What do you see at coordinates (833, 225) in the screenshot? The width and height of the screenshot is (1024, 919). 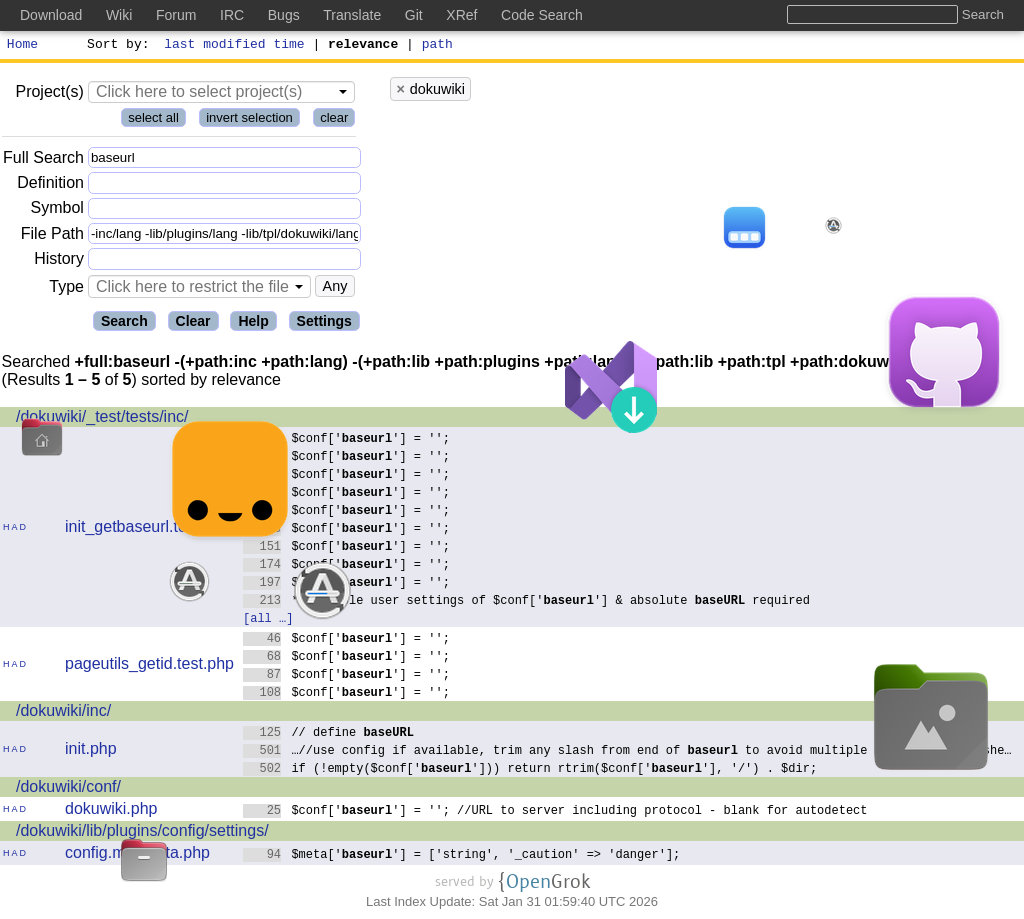 I see `open the software updater application` at bounding box center [833, 225].